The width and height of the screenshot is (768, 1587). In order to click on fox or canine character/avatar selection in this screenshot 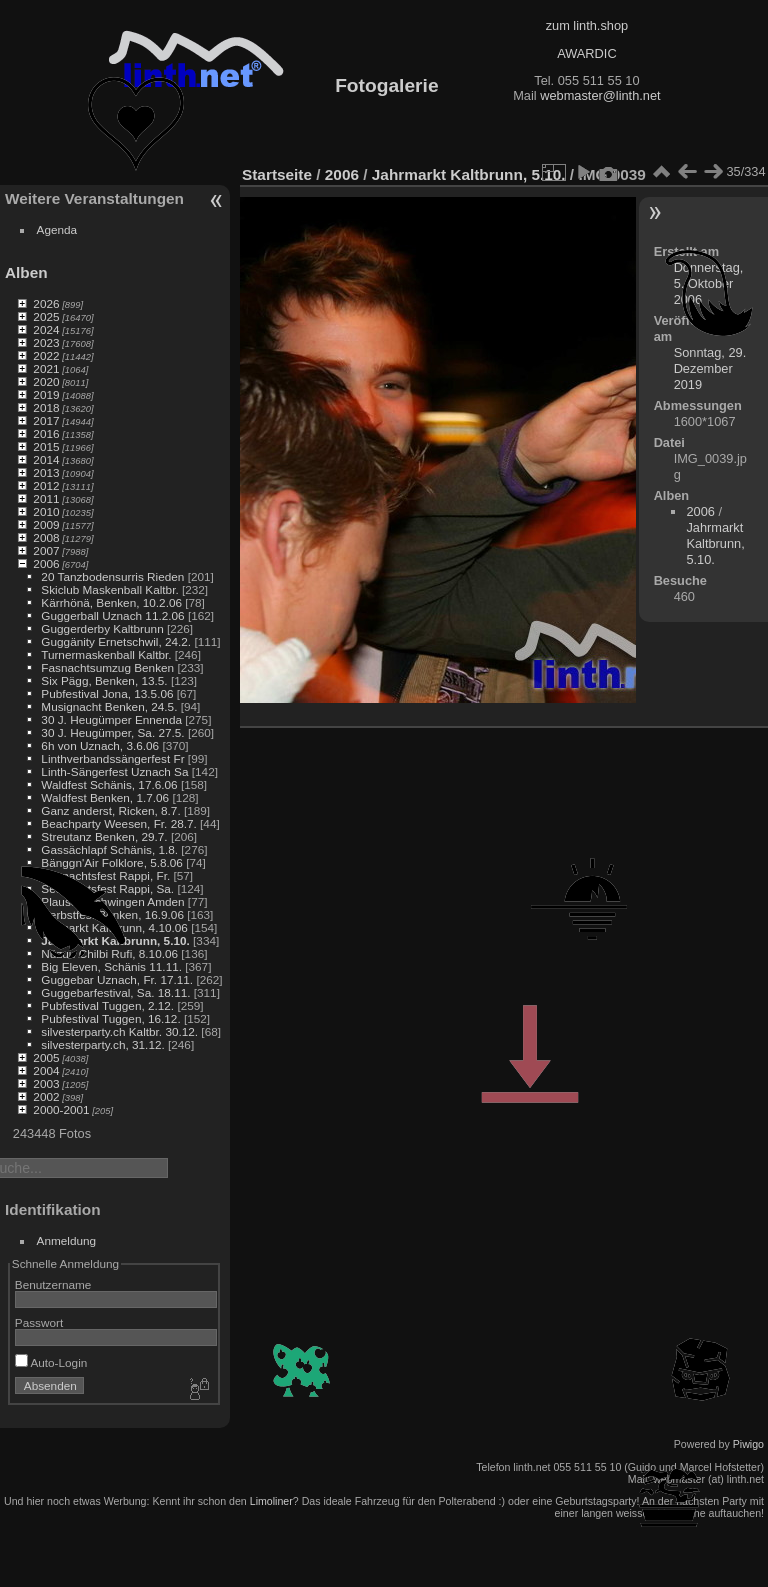, I will do `click(709, 293)`.